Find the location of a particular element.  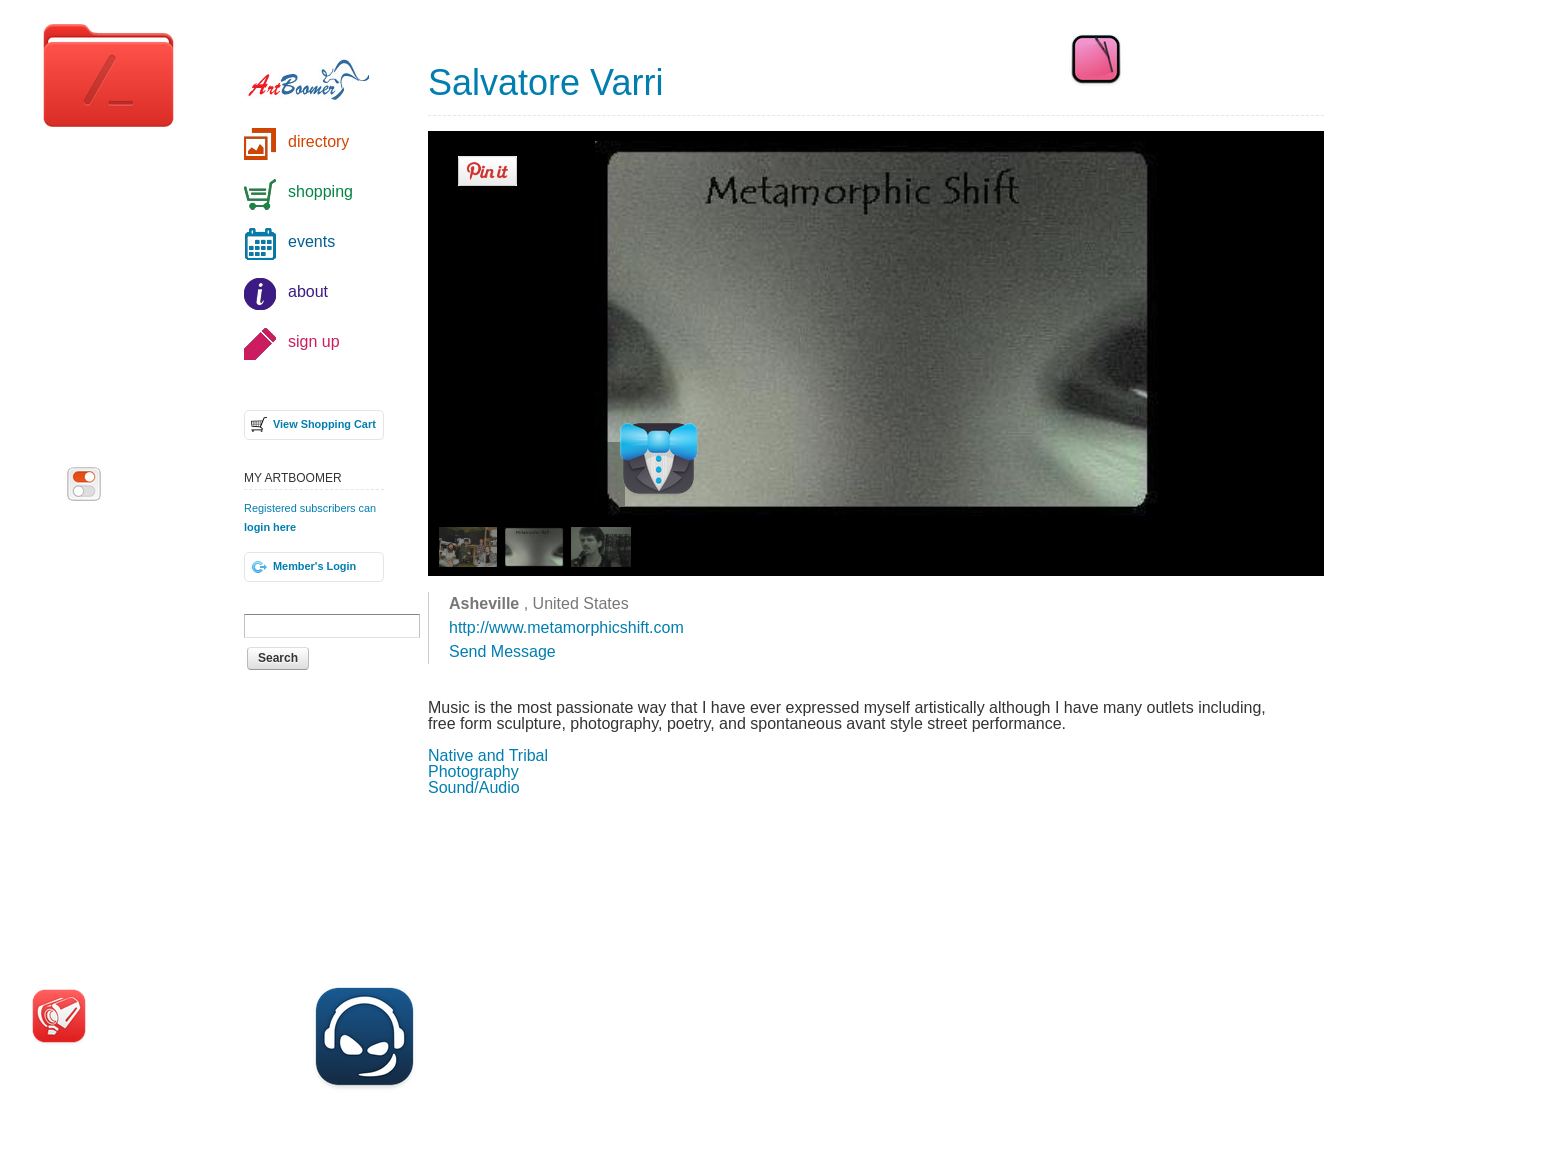

launch ultrakill game is located at coordinates (59, 1016).